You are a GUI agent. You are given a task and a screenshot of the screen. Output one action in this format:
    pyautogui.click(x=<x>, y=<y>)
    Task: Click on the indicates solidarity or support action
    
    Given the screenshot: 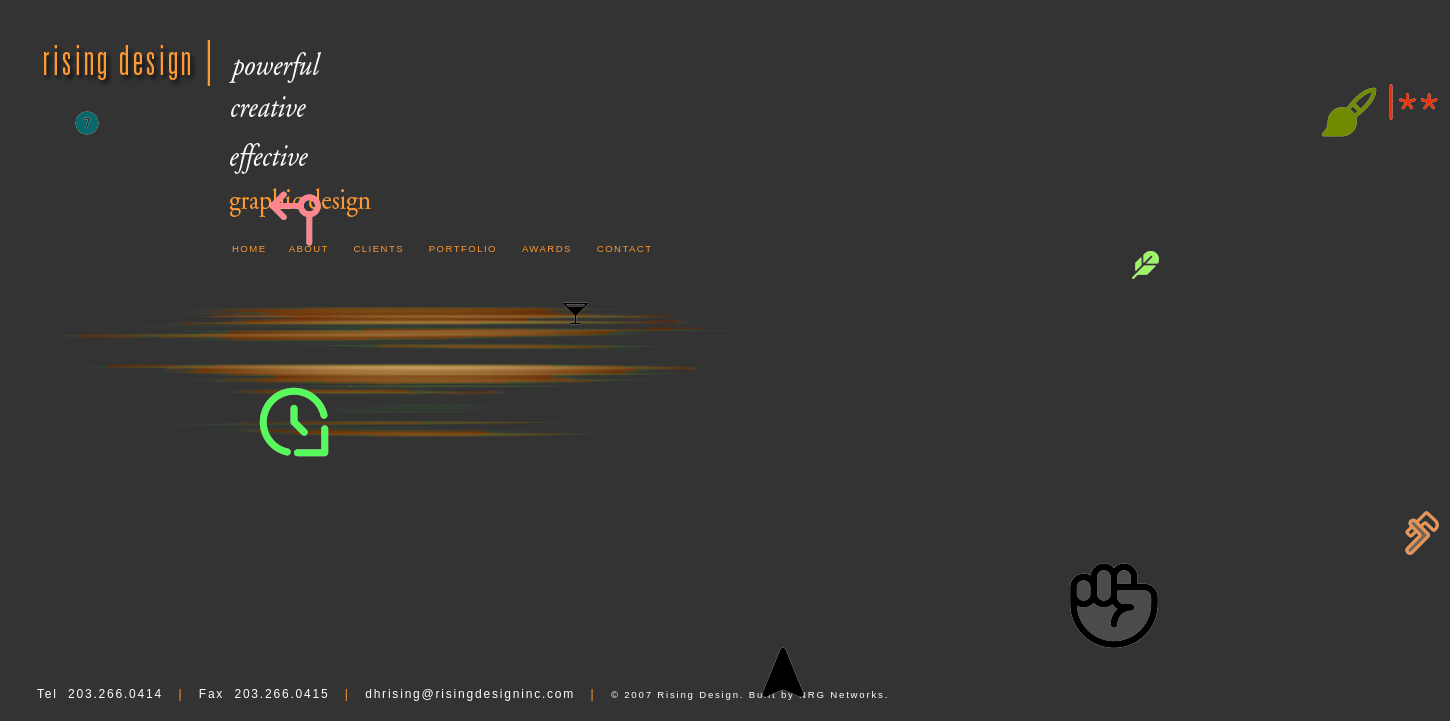 What is the action you would take?
    pyautogui.click(x=1114, y=604)
    